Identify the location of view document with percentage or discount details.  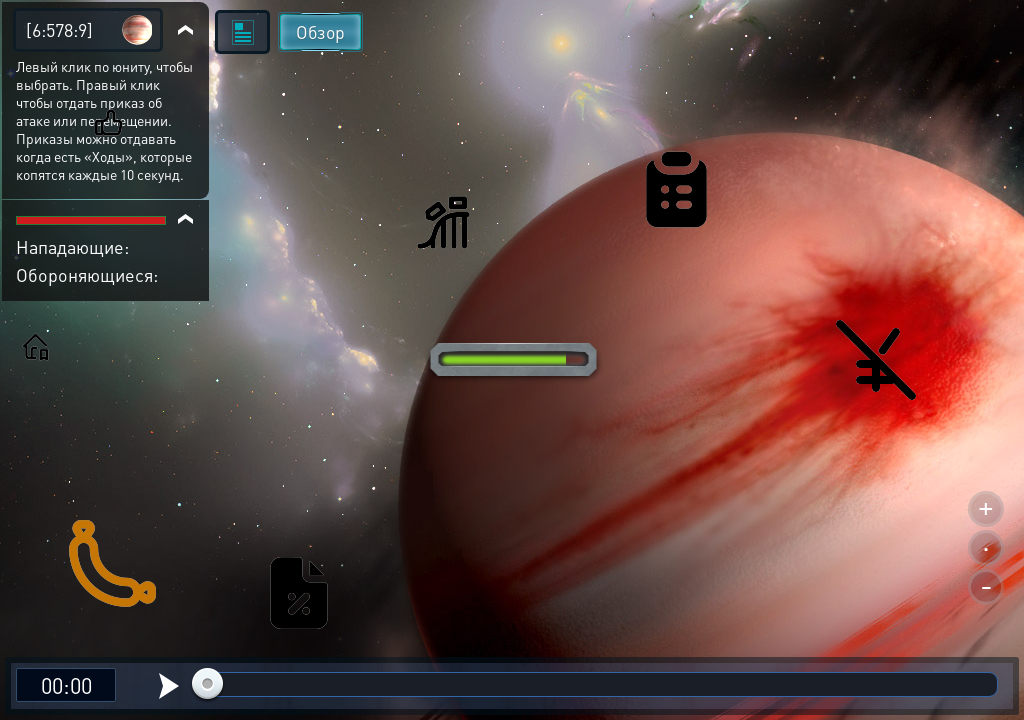
(299, 593).